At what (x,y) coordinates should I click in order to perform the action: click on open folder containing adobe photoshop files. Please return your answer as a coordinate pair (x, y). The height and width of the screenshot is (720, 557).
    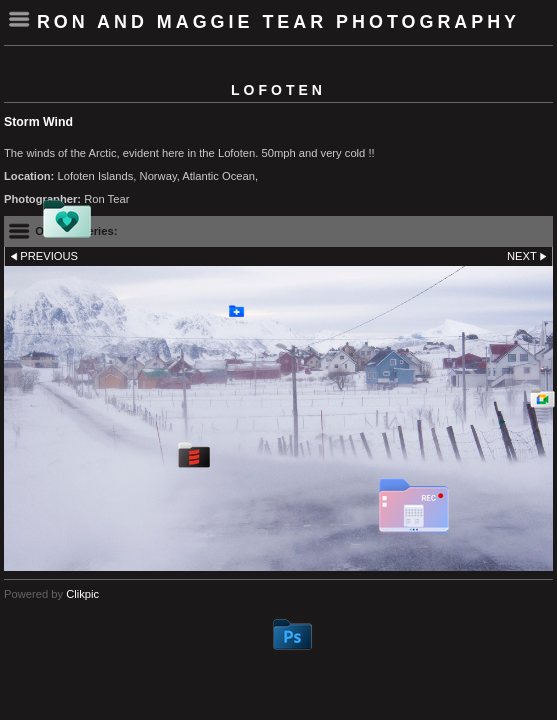
    Looking at the image, I should click on (292, 635).